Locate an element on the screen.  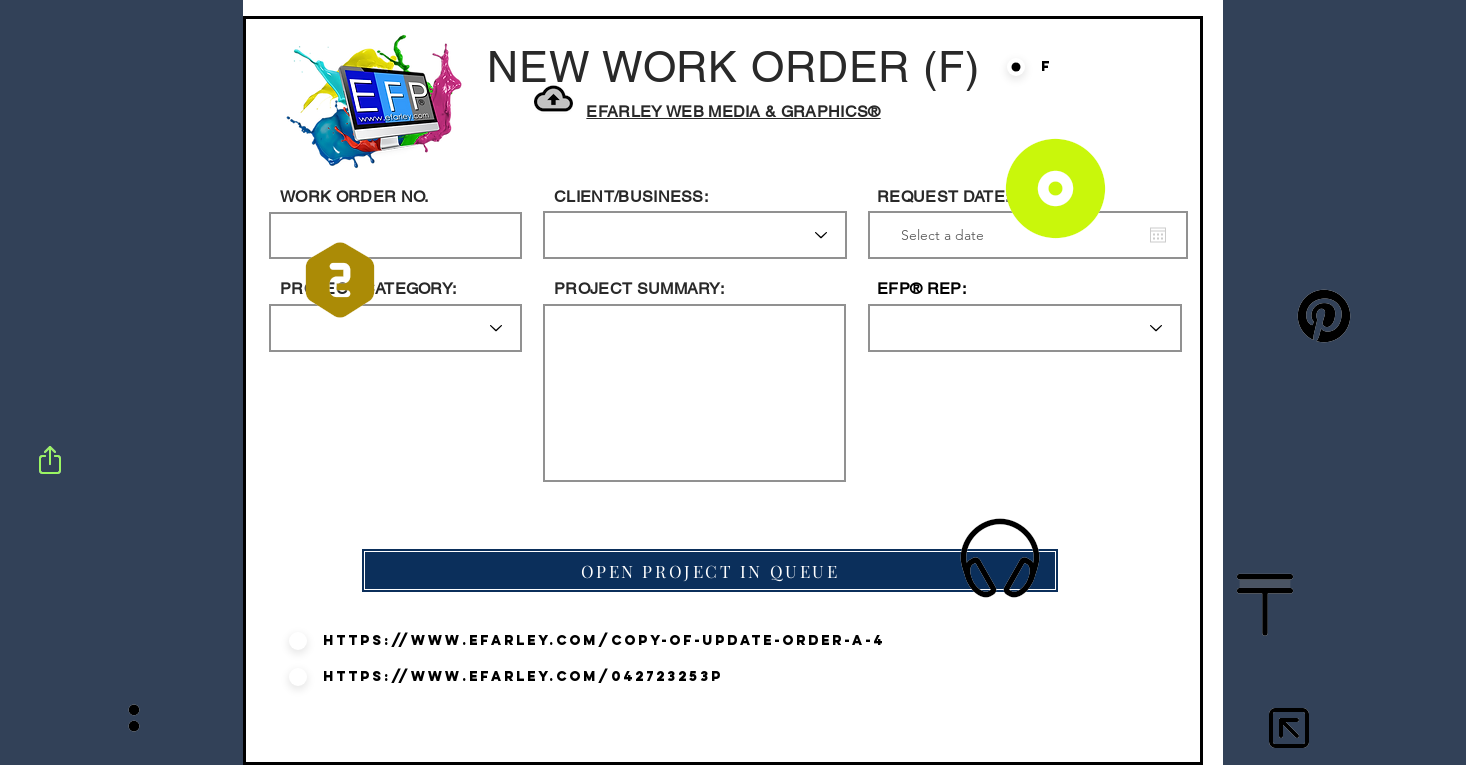
open Pinterest app is located at coordinates (1324, 316).